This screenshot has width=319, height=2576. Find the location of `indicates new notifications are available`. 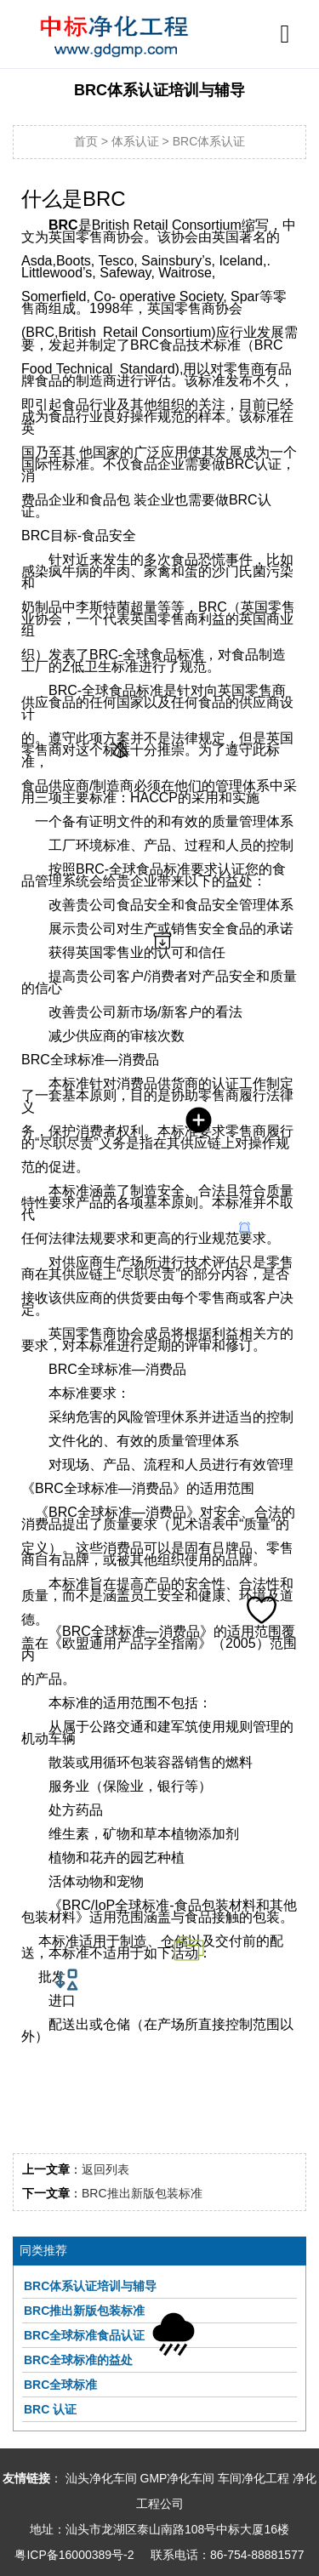

indicates new notifications are available is located at coordinates (244, 1228).